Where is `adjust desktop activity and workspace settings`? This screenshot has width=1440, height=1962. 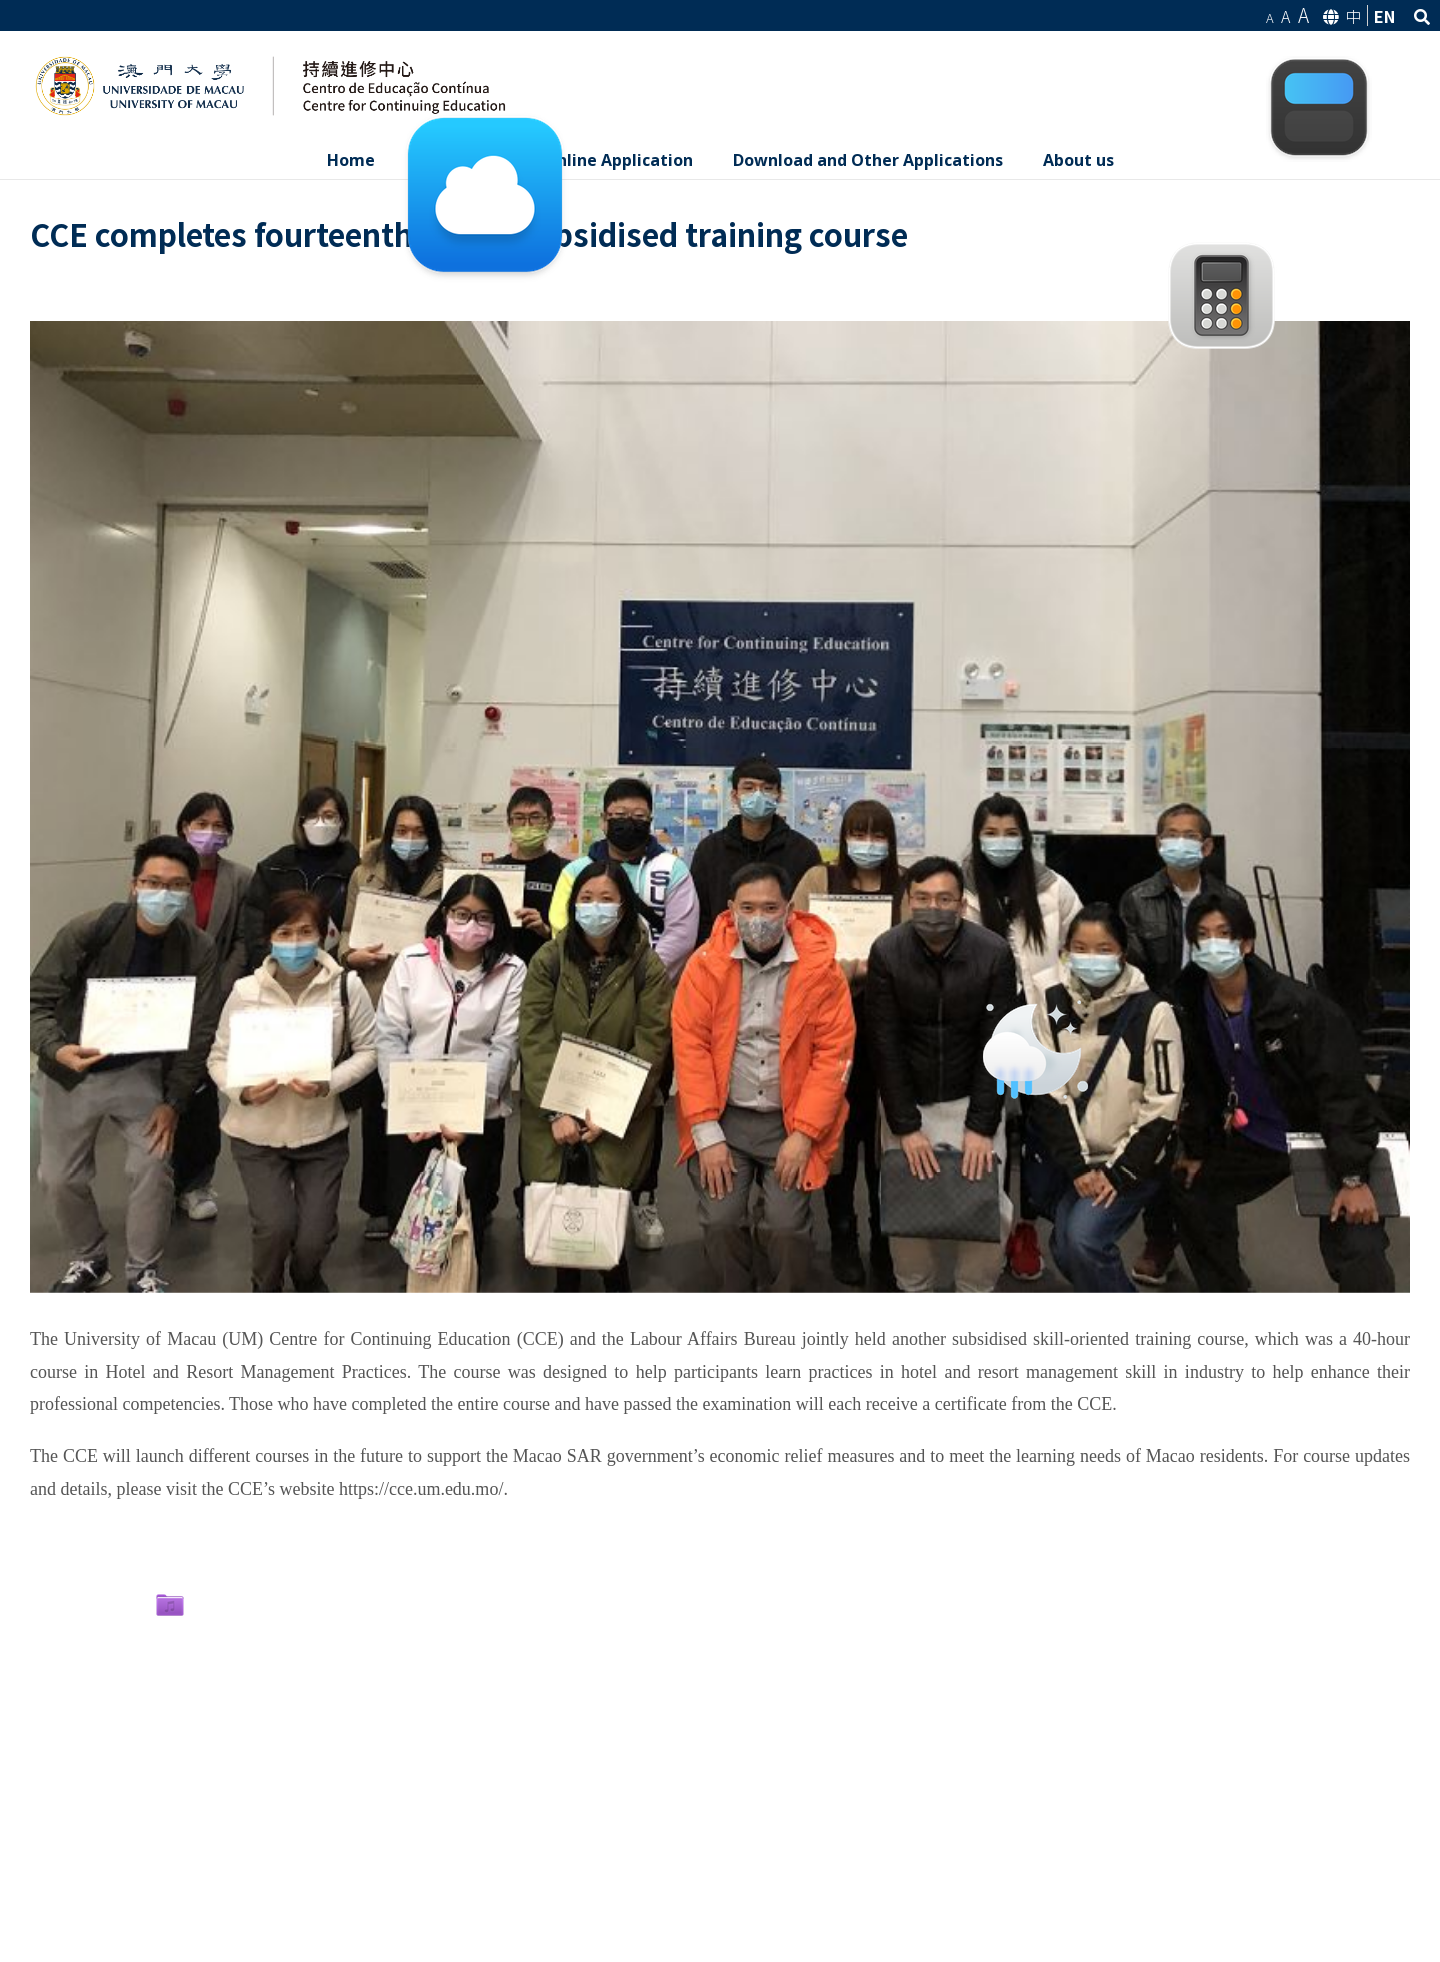
adjust desktop activity and workspace settings is located at coordinates (1319, 109).